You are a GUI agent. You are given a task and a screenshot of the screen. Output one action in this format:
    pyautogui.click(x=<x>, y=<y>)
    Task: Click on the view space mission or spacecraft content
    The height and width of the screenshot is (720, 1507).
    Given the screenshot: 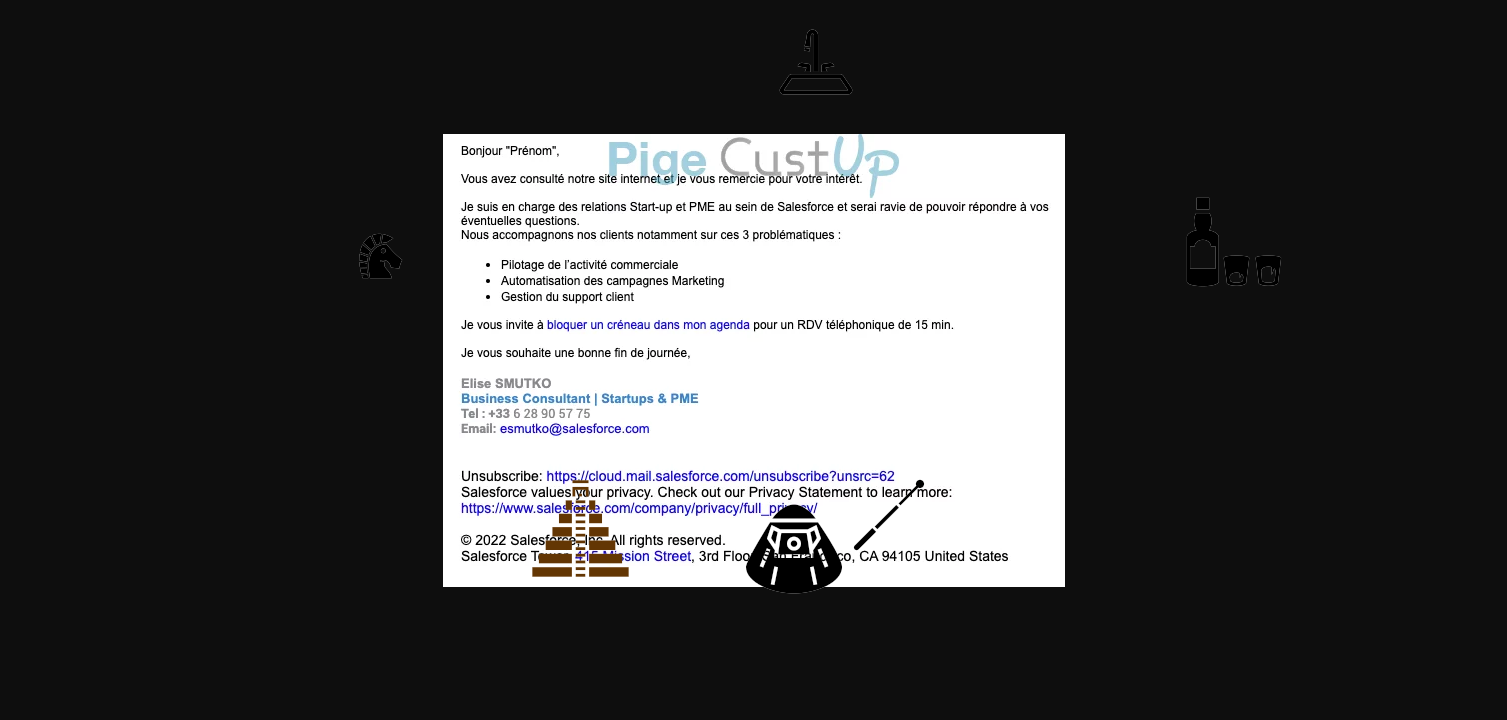 What is the action you would take?
    pyautogui.click(x=794, y=549)
    